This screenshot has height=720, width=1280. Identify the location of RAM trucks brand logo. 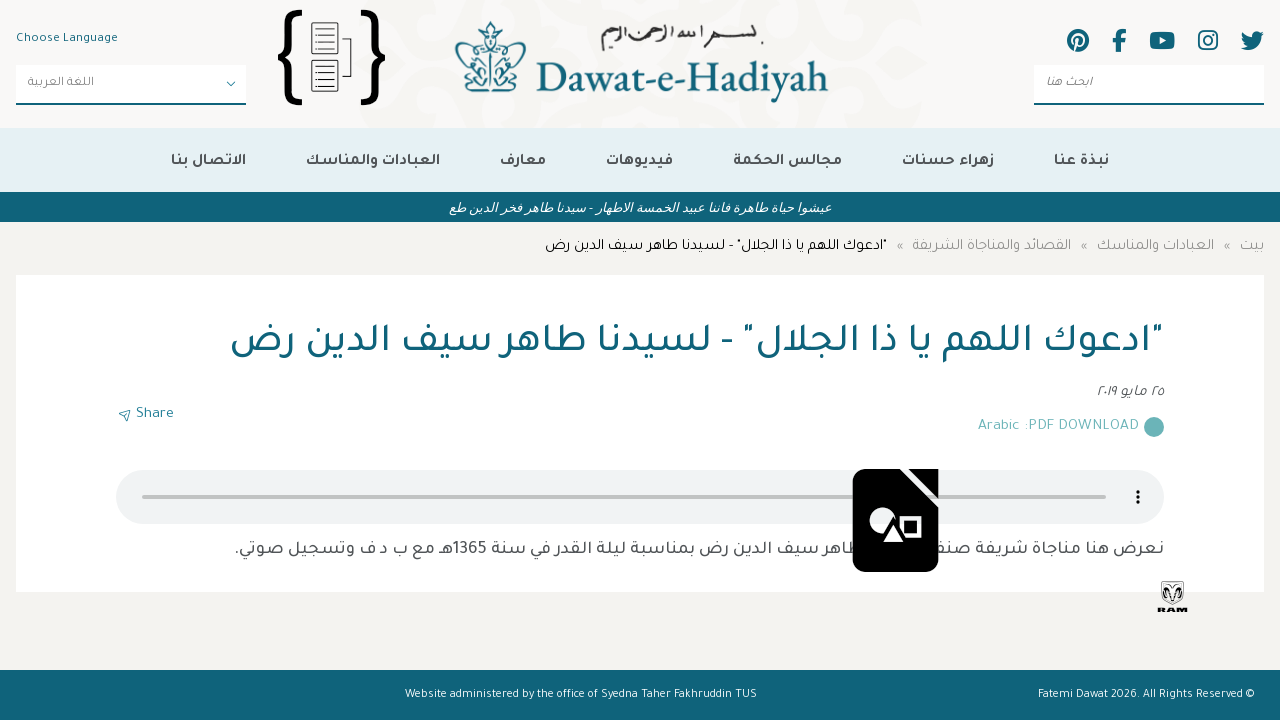
(1172, 596).